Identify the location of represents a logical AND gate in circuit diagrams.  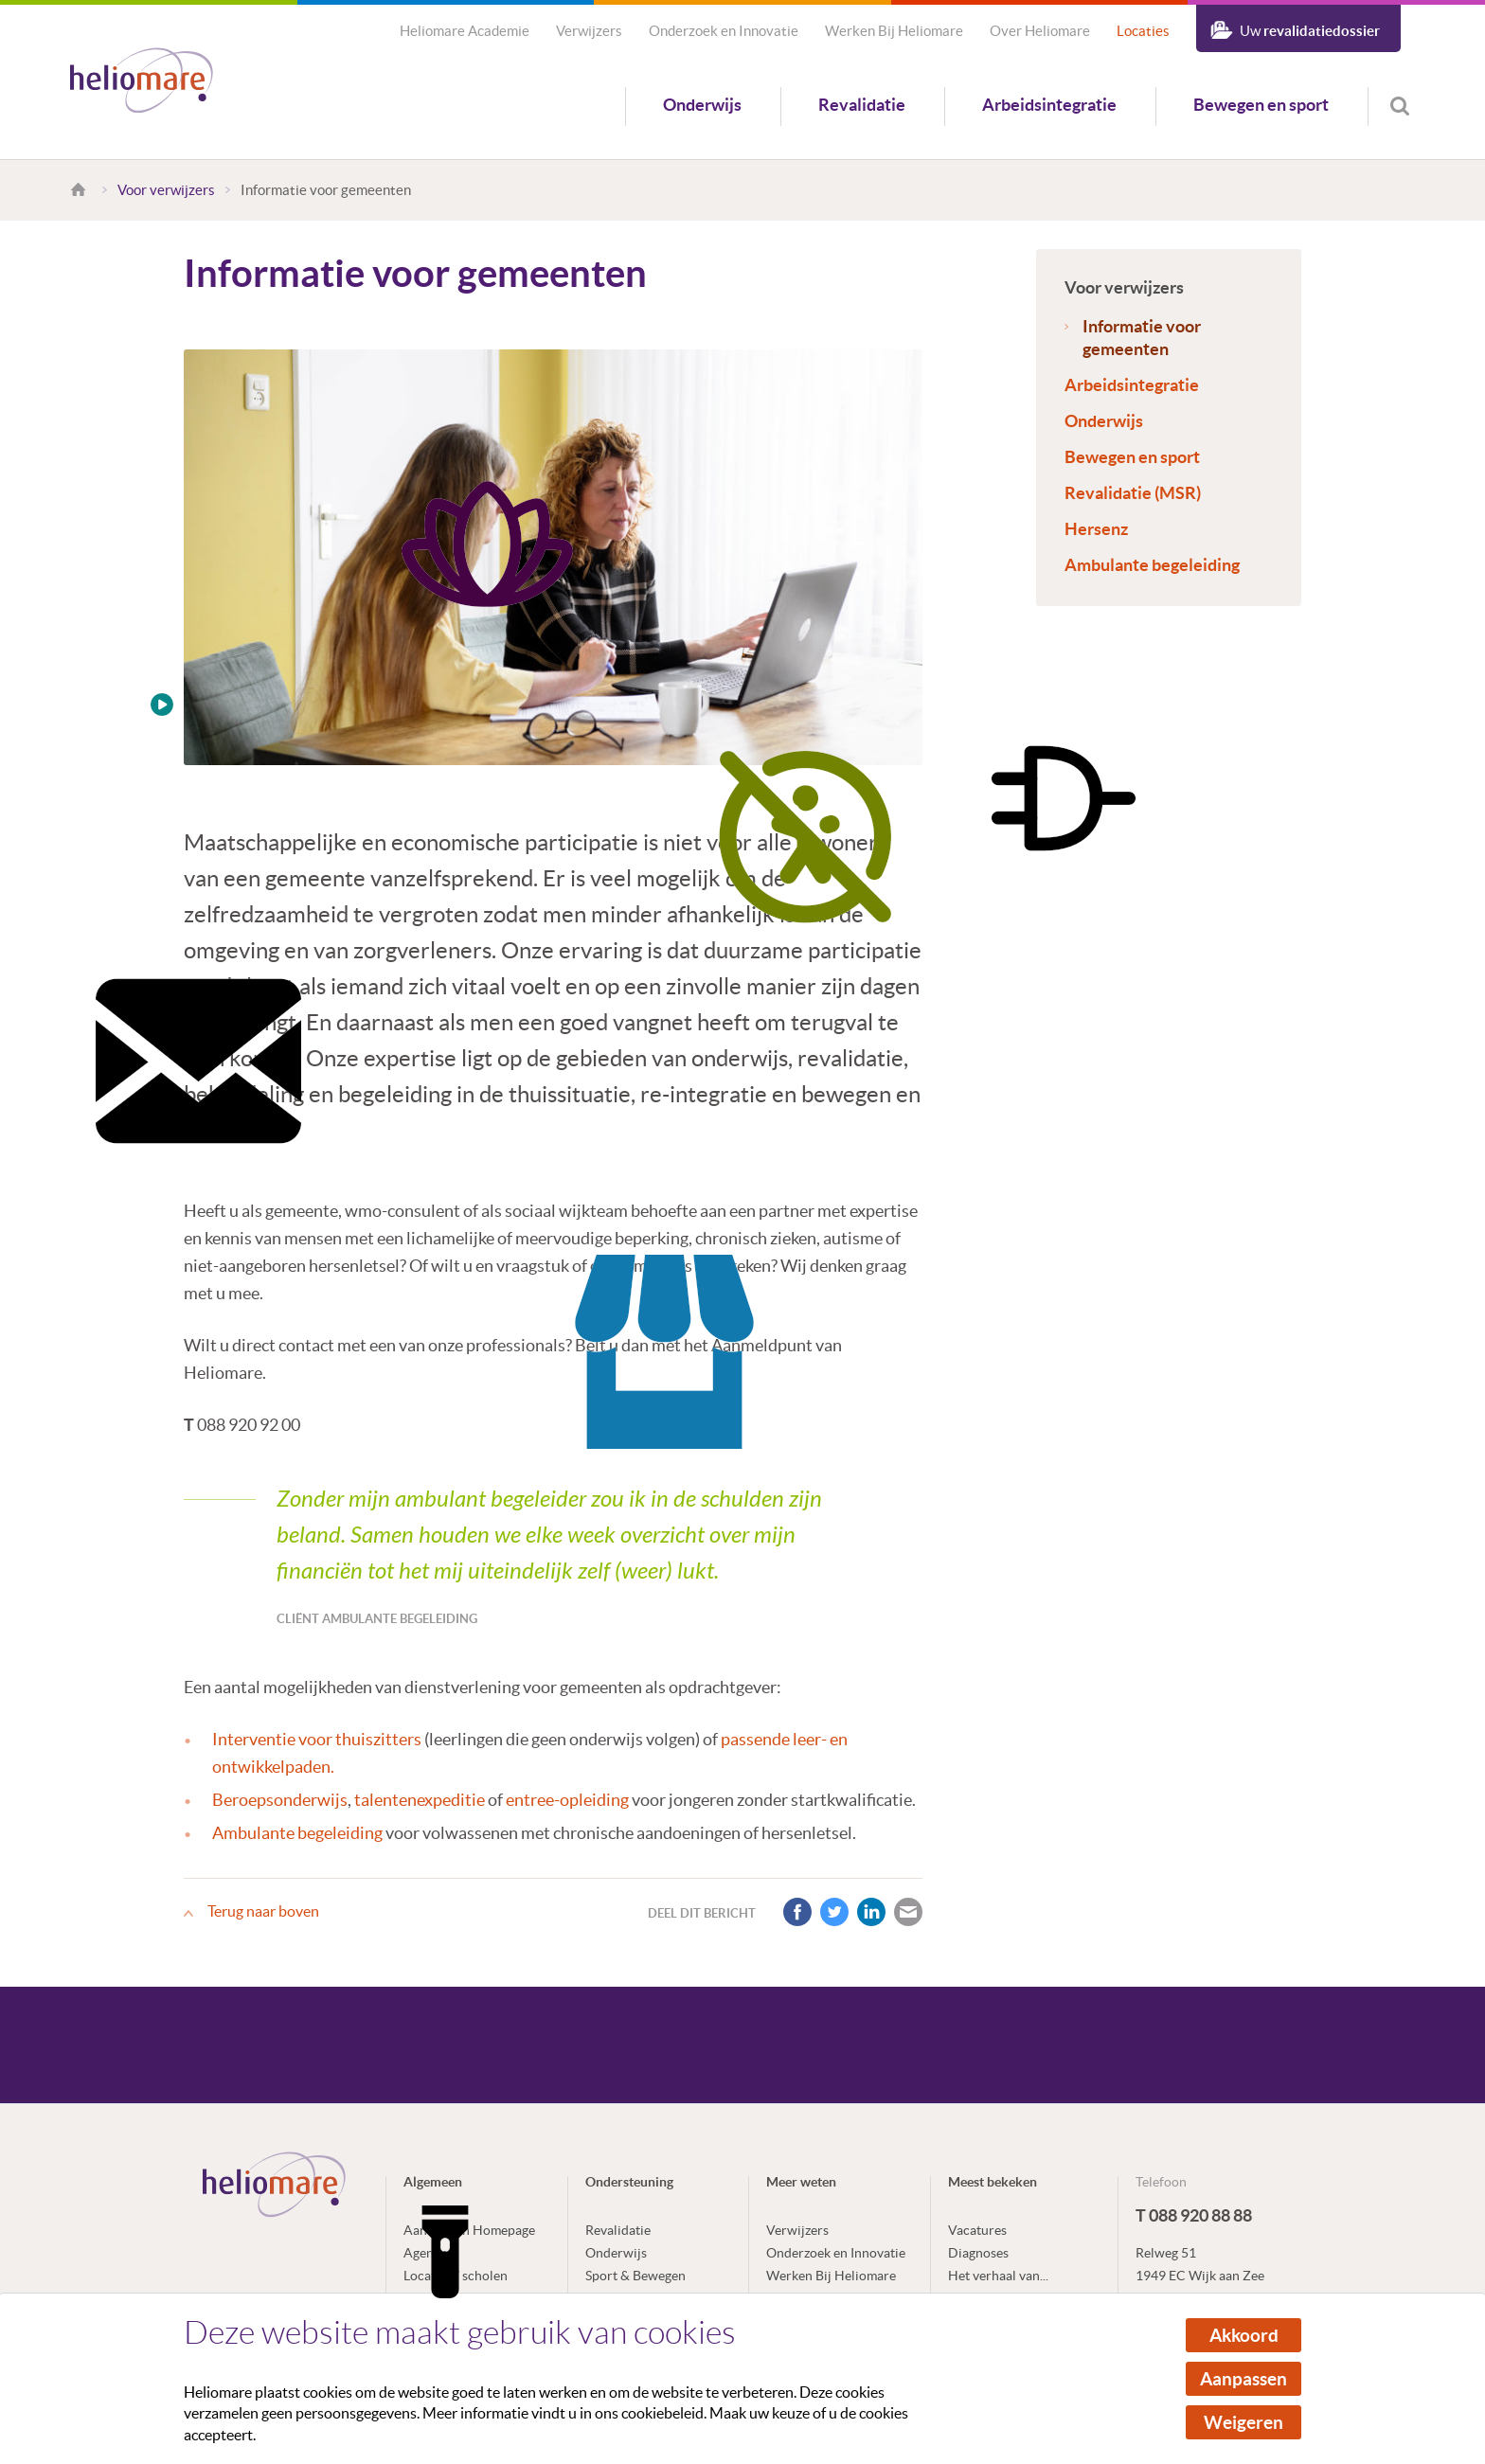
(1064, 798).